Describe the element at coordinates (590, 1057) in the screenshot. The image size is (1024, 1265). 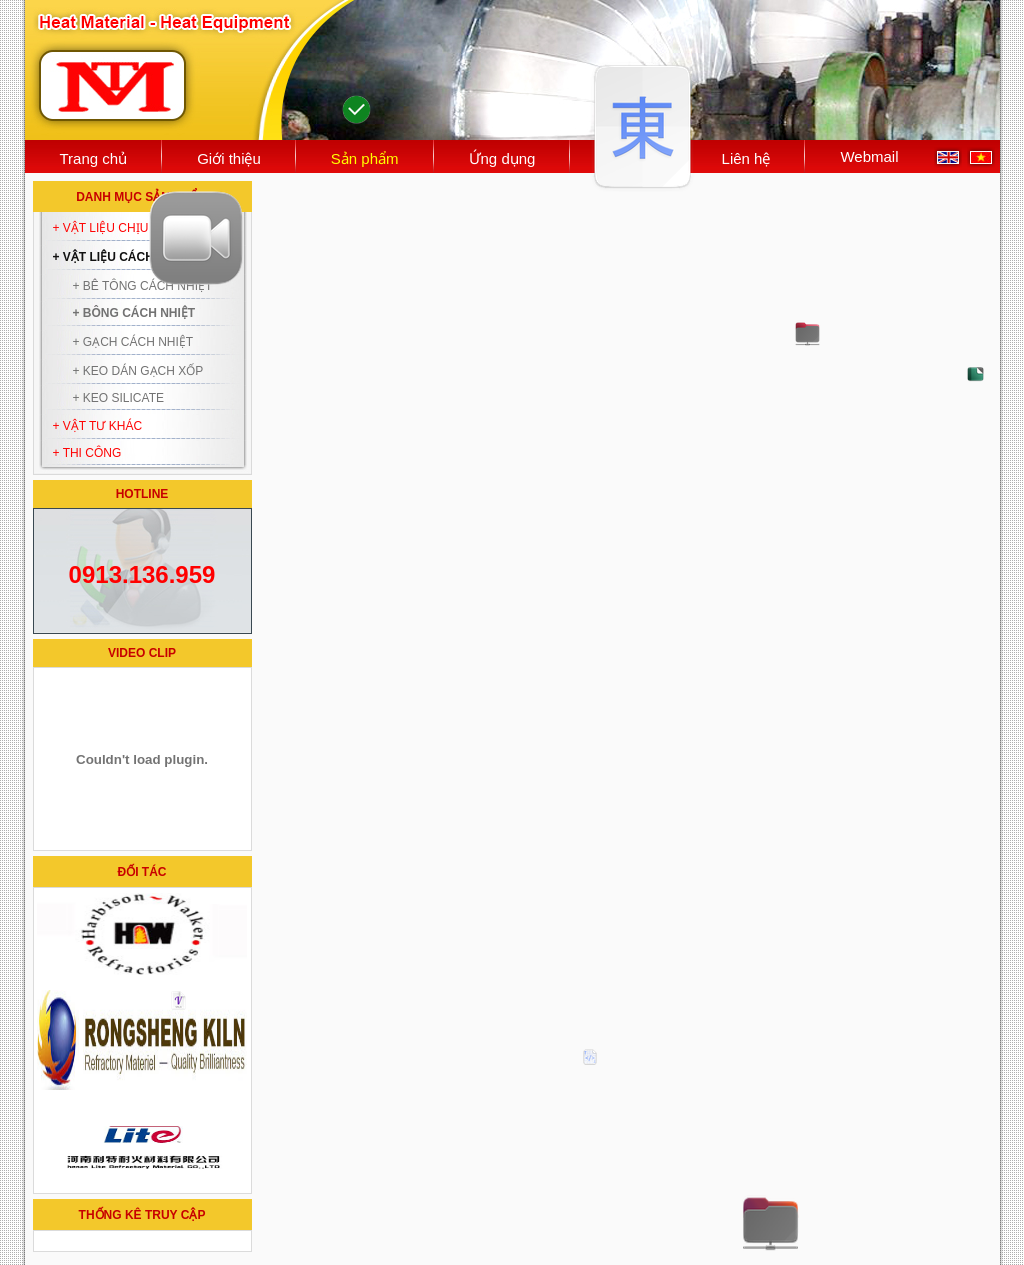
I see `a twig template file` at that location.